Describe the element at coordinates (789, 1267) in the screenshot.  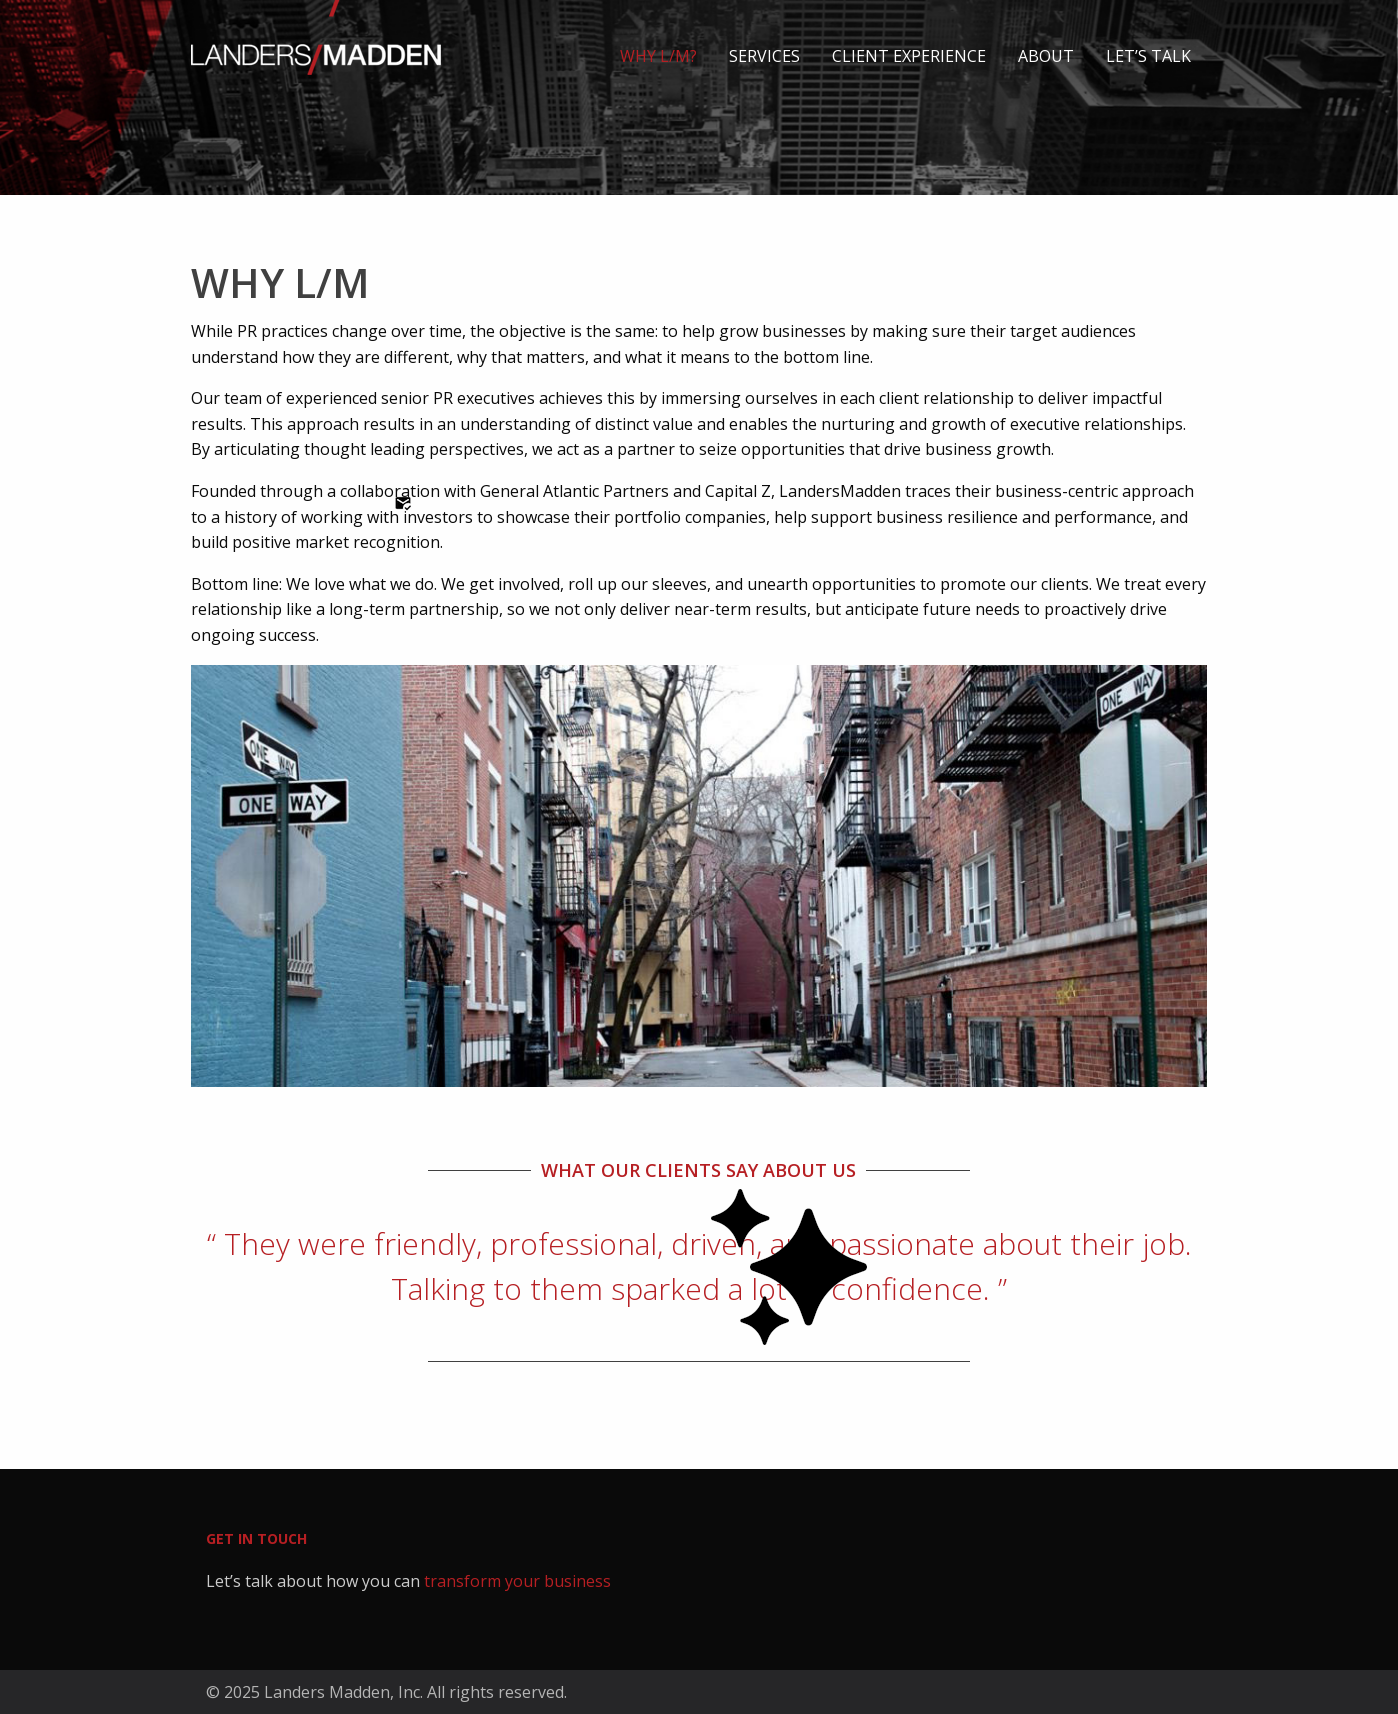
I see `indicates AI-generated or enhanced content` at that location.